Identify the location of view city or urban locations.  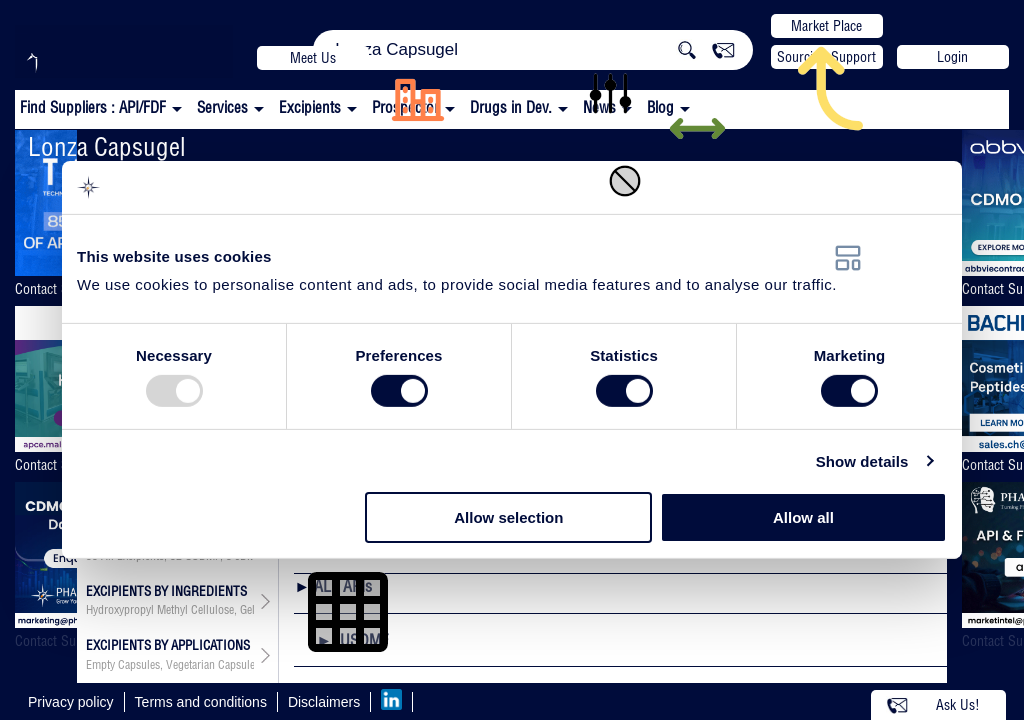
(418, 100).